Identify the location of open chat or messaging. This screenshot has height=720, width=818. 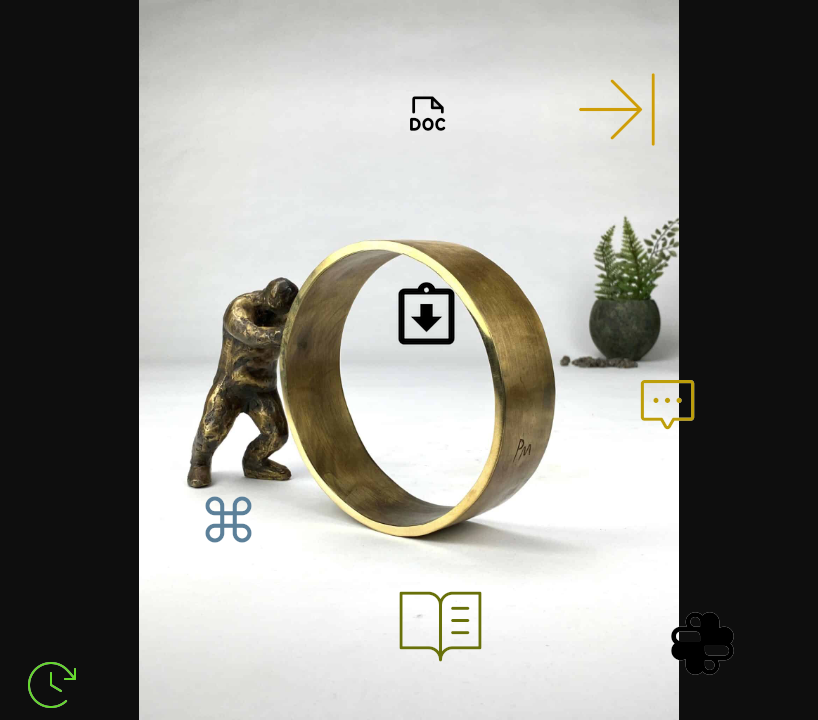
(667, 402).